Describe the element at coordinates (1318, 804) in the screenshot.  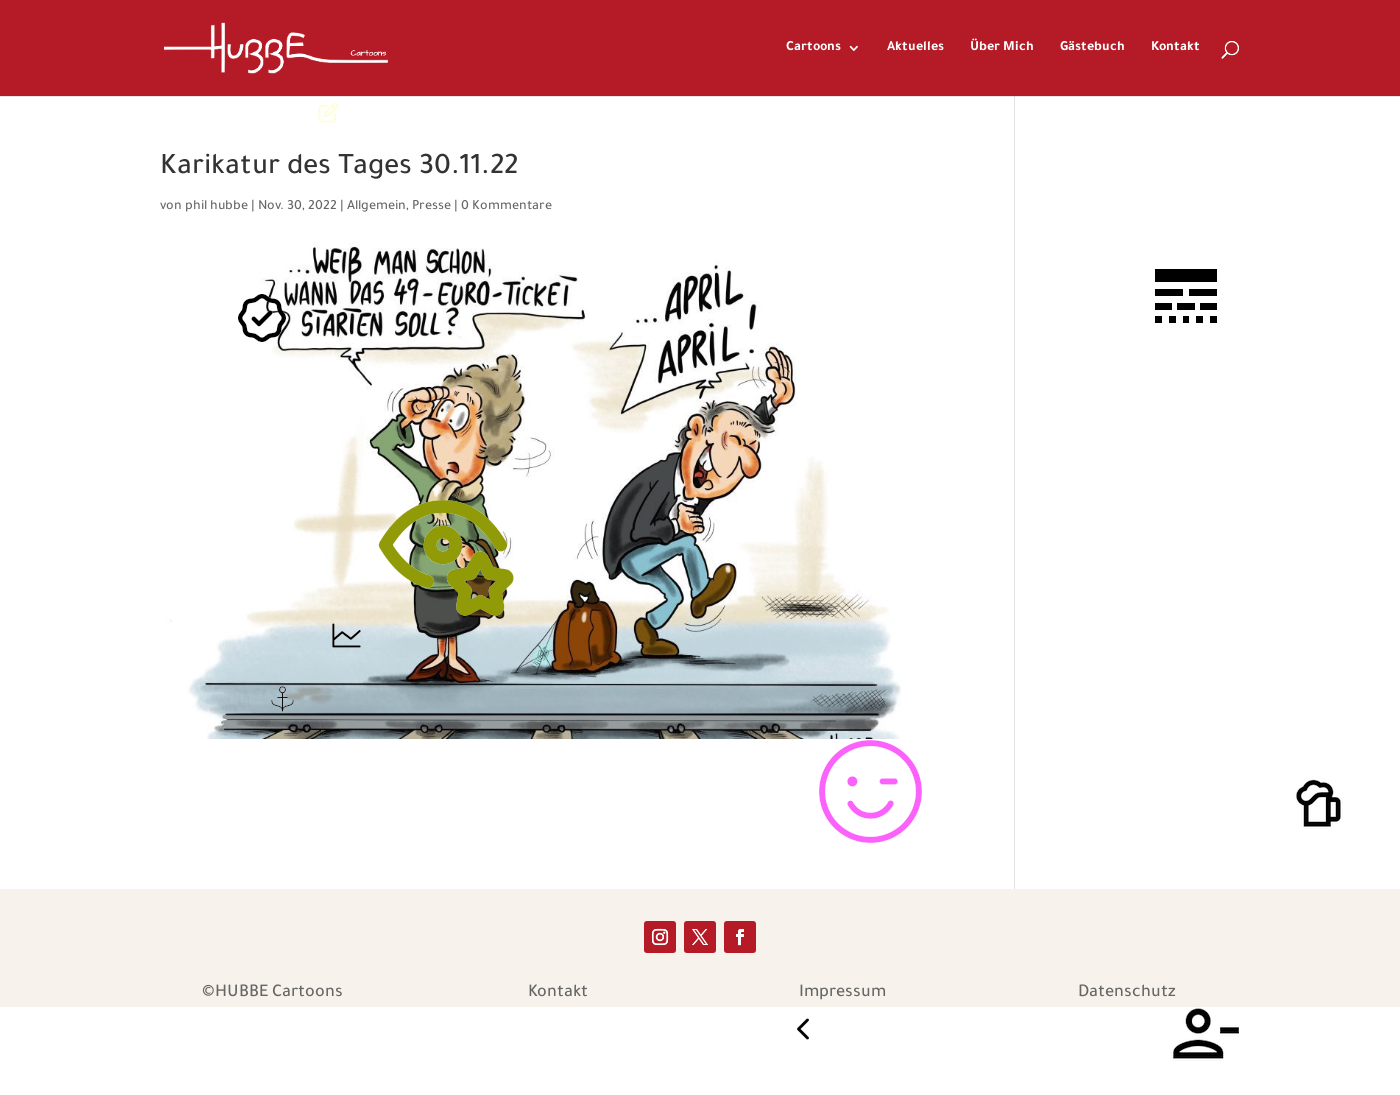
I see `find nearby bars or pubs` at that location.